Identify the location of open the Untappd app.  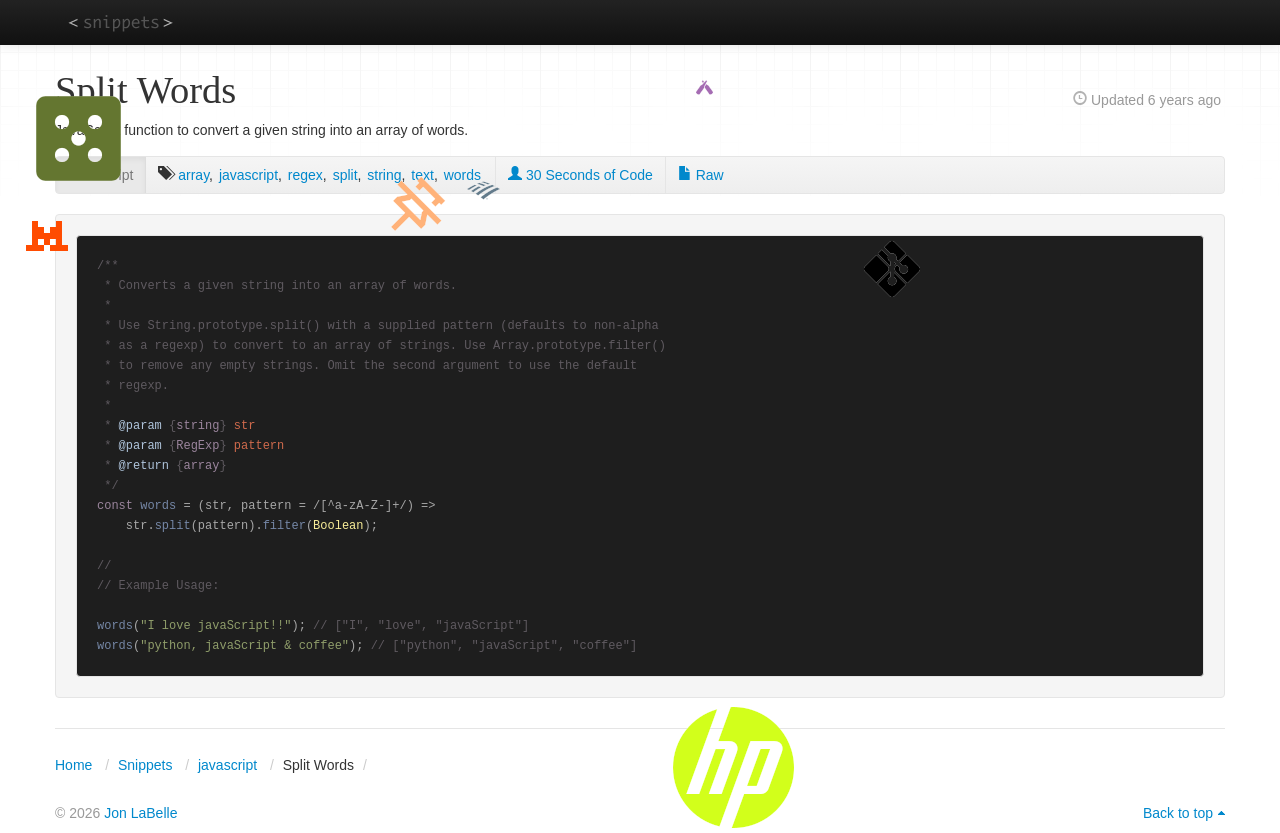
(704, 87).